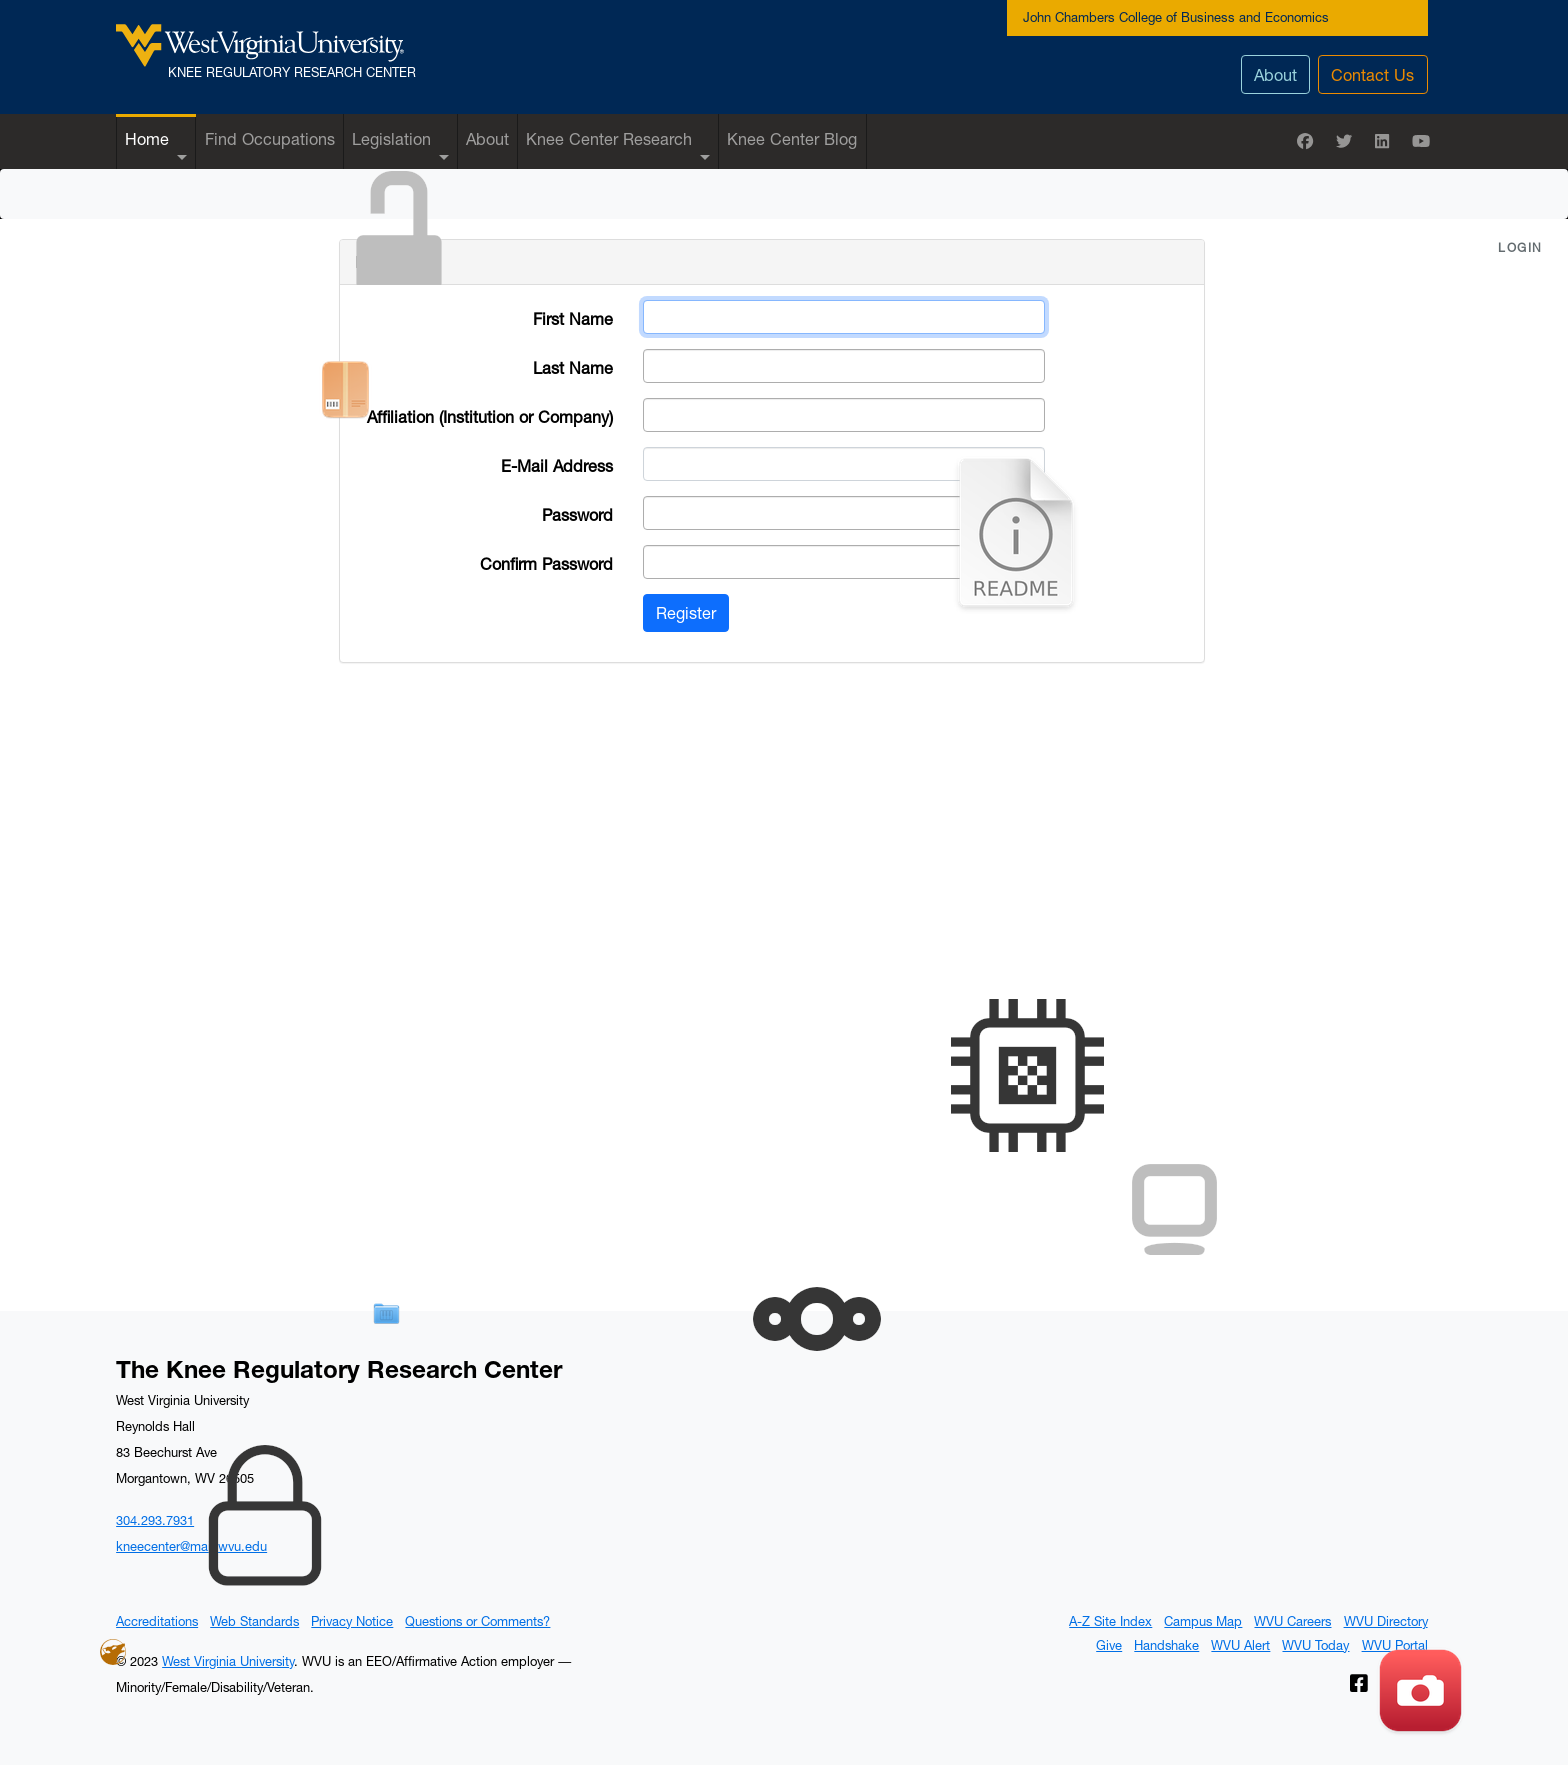  What do you see at coordinates (345, 389) in the screenshot?
I see `compressed archive file type indicator` at bounding box center [345, 389].